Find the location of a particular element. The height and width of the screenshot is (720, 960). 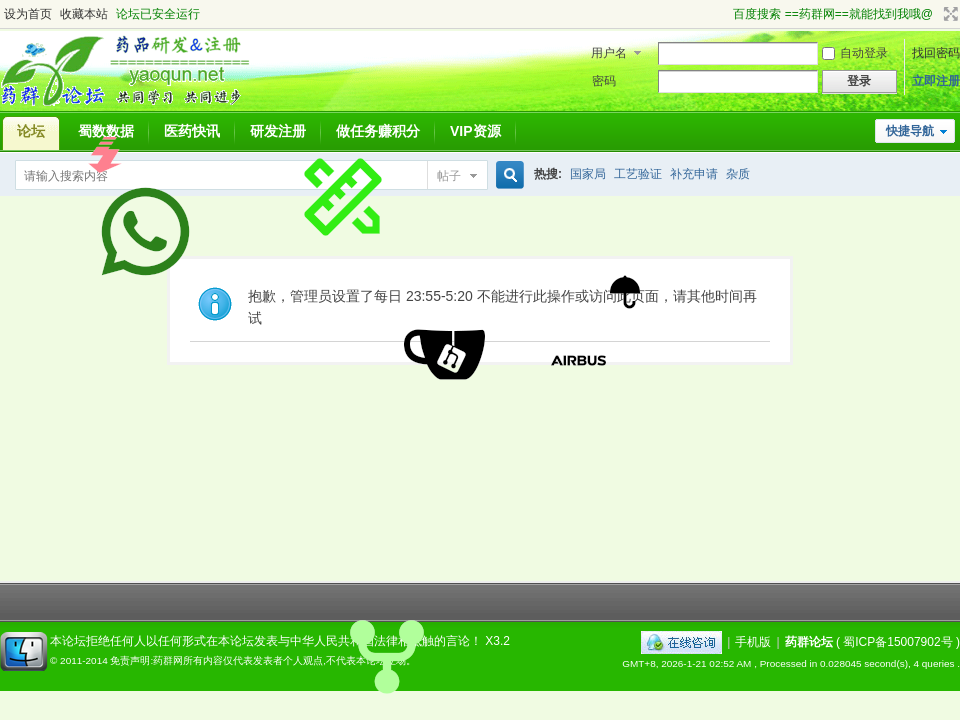

rolldown bundler logo is located at coordinates (105, 155).